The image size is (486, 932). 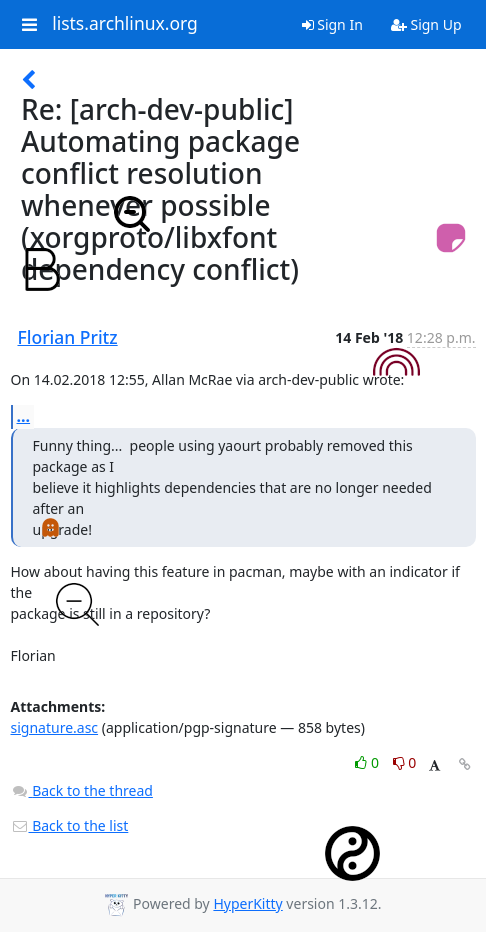 I want to click on apply bold formatting to selected text, so click(x=39, y=270).